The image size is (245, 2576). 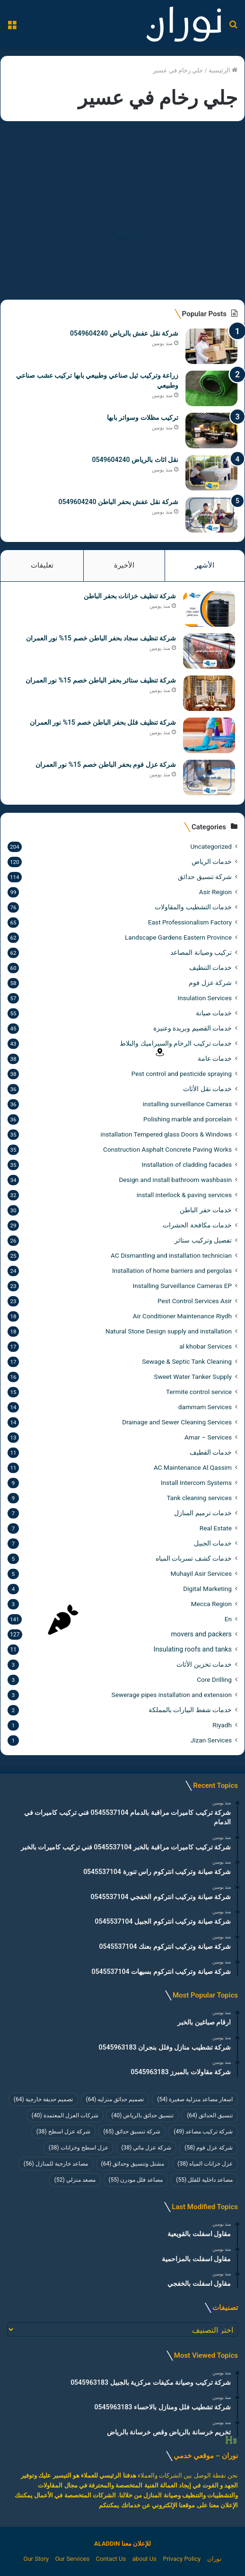 I want to click on browse vegetable or produce category, so click(x=62, y=1621).